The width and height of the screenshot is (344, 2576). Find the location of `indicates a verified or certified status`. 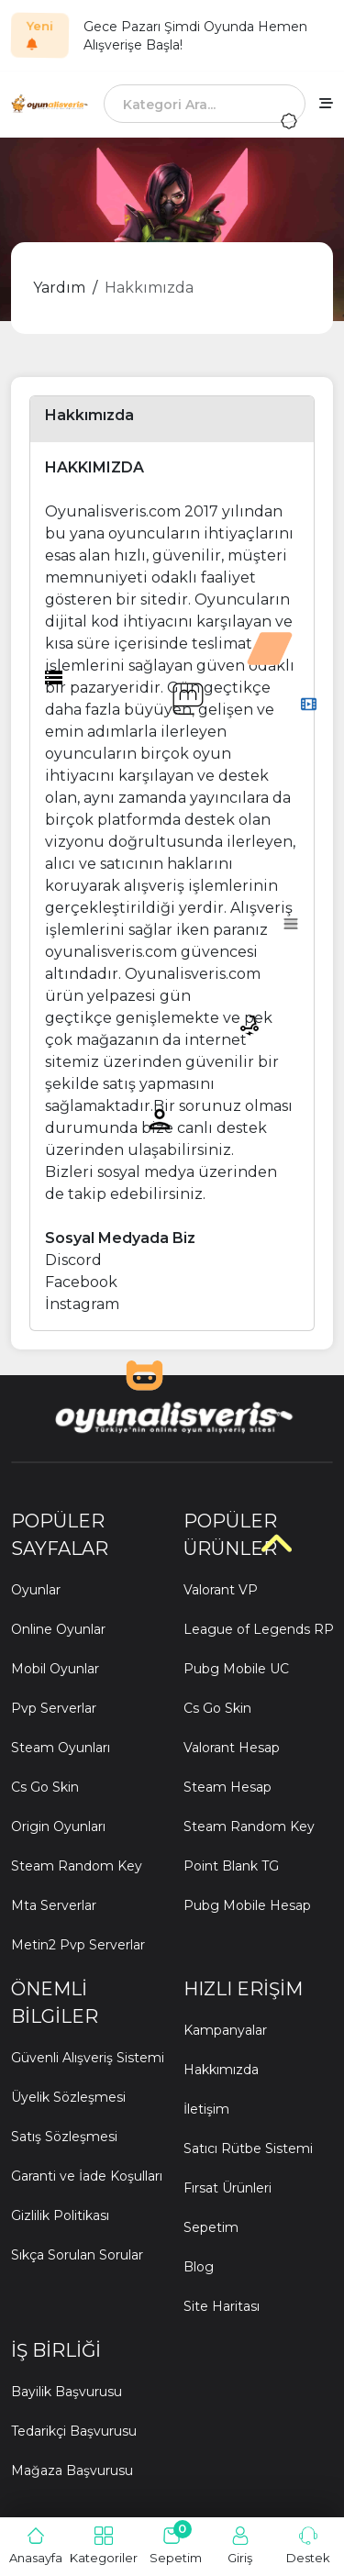

indicates a verified or certified status is located at coordinates (289, 121).